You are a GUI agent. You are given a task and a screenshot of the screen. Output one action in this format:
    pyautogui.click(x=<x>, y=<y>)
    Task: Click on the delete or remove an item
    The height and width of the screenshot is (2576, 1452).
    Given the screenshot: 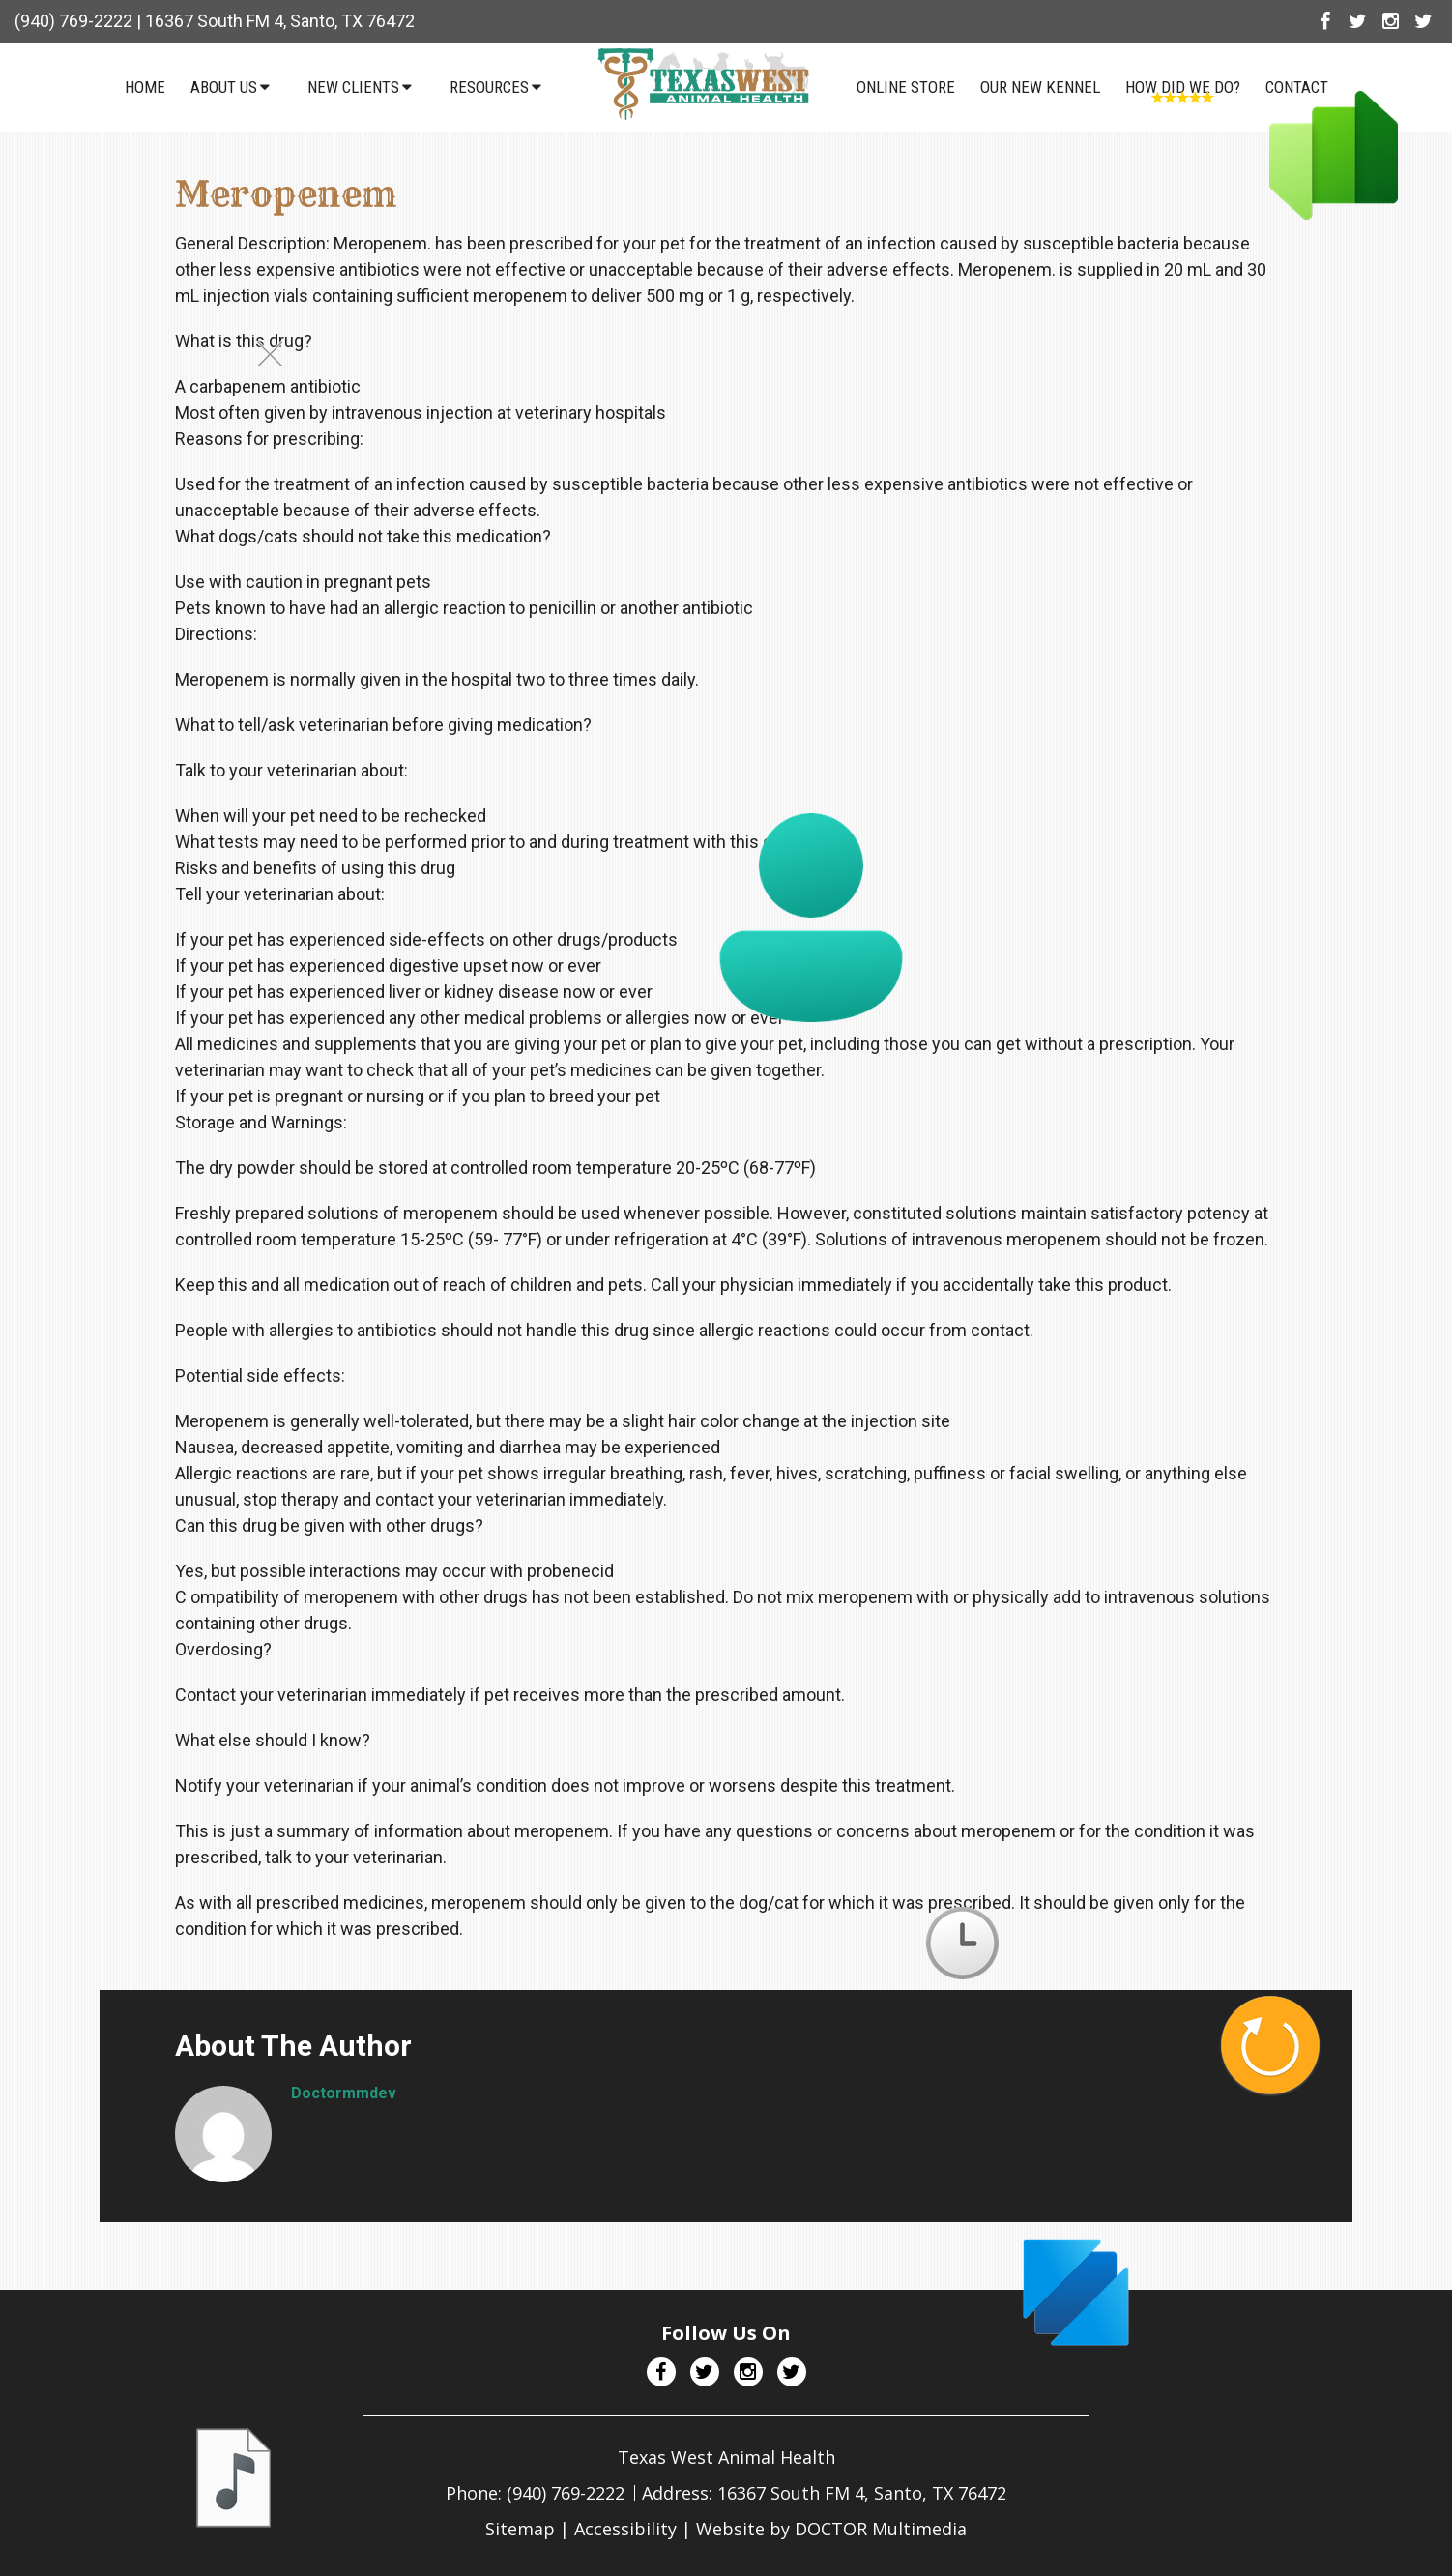 What is the action you would take?
    pyautogui.click(x=257, y=341)
    